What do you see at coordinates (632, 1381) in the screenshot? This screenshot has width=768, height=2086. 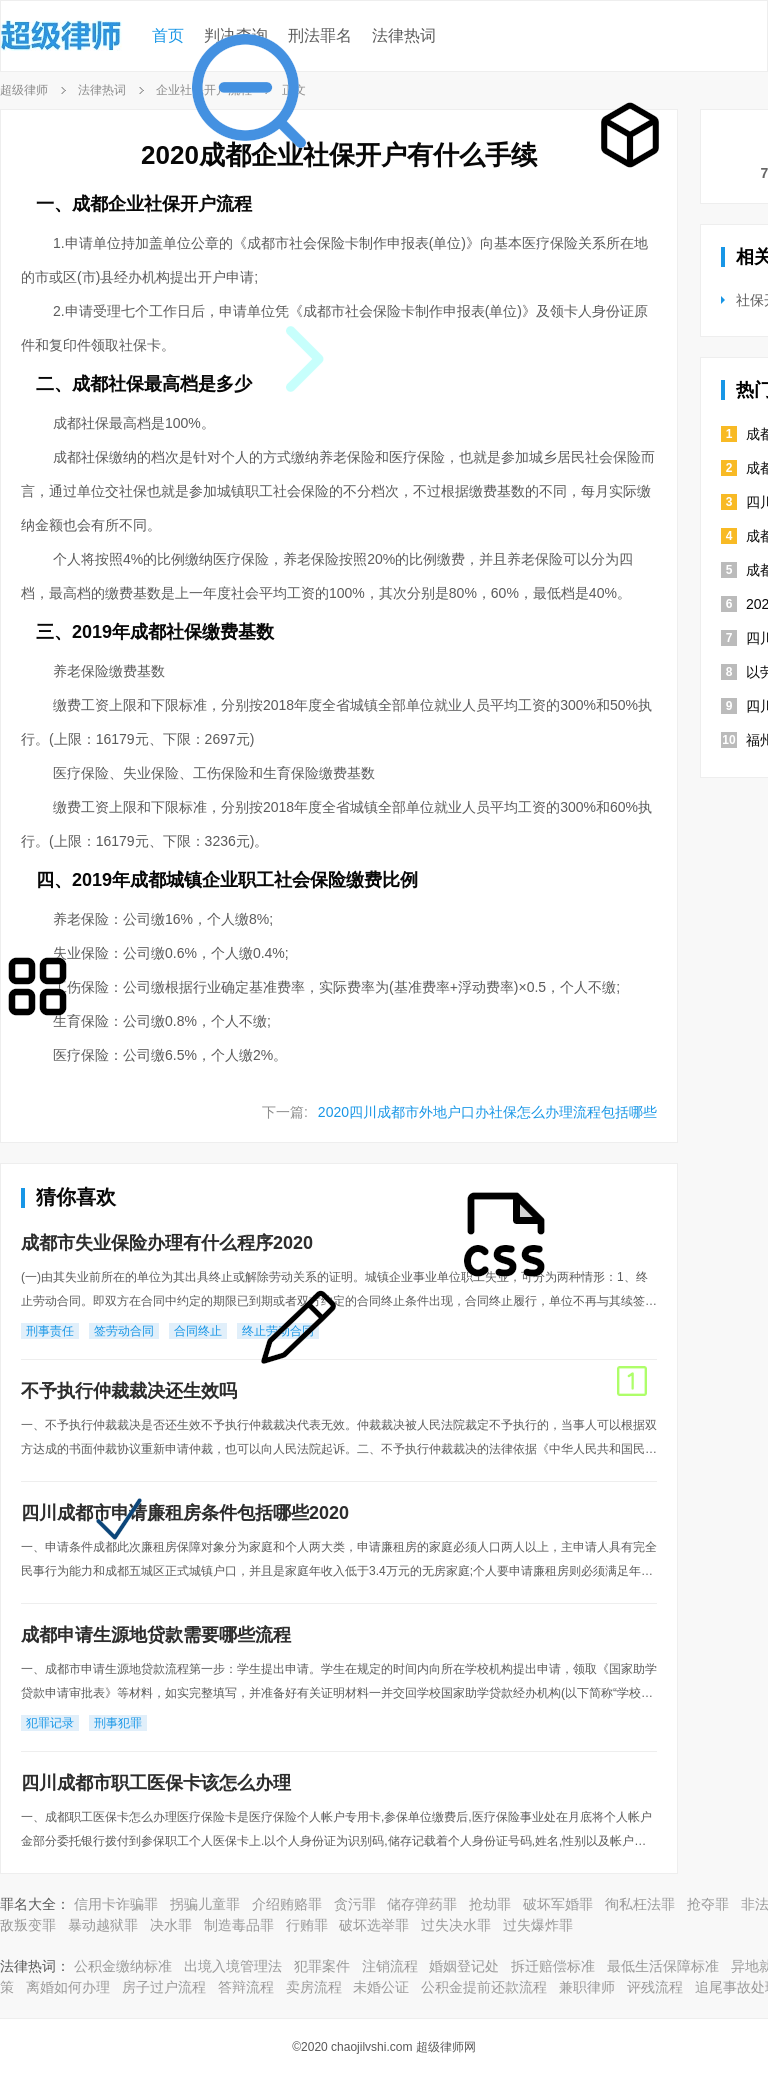 I see `indicates the first item or step in a sequence` at bounding box center [632, 1381].